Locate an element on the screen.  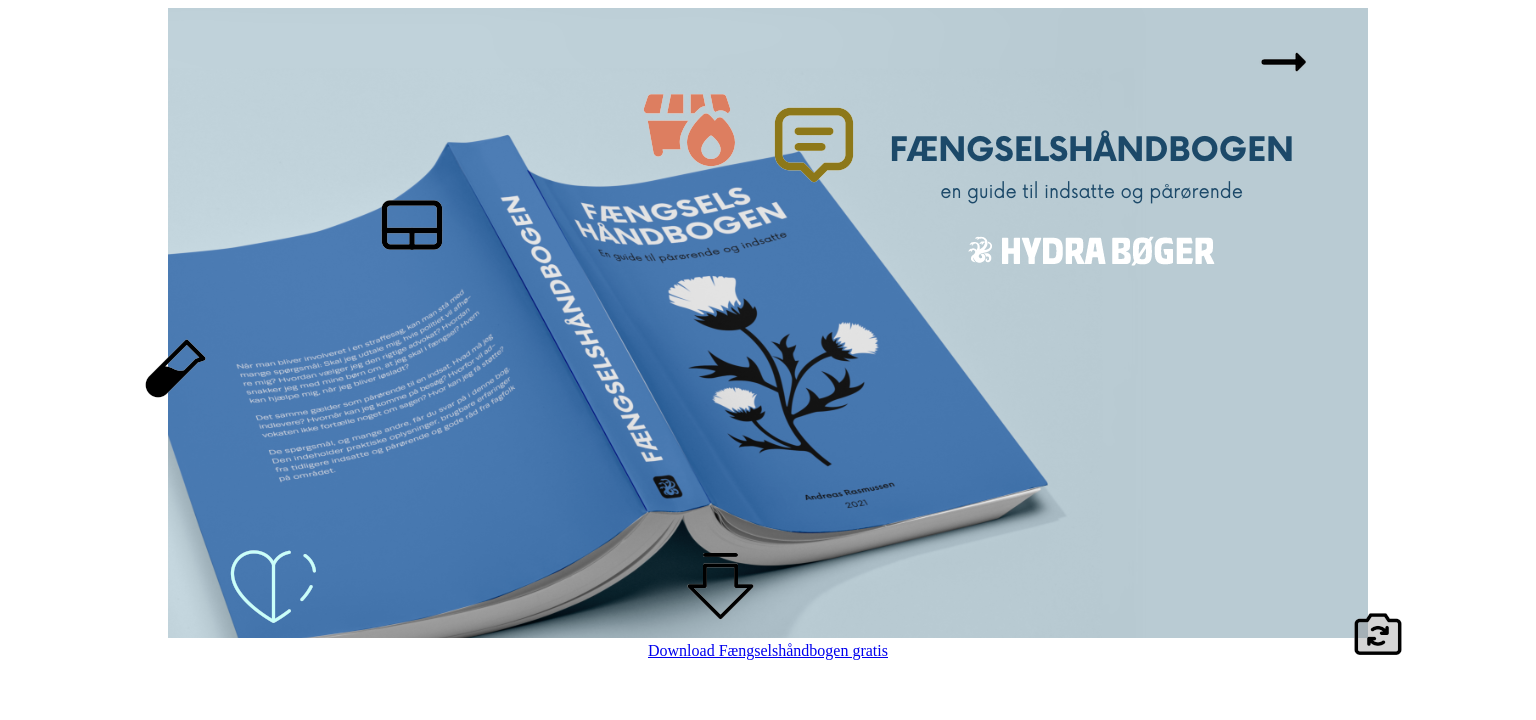
indicates a critical system failure or disaster is located at coordinates (687, 123).